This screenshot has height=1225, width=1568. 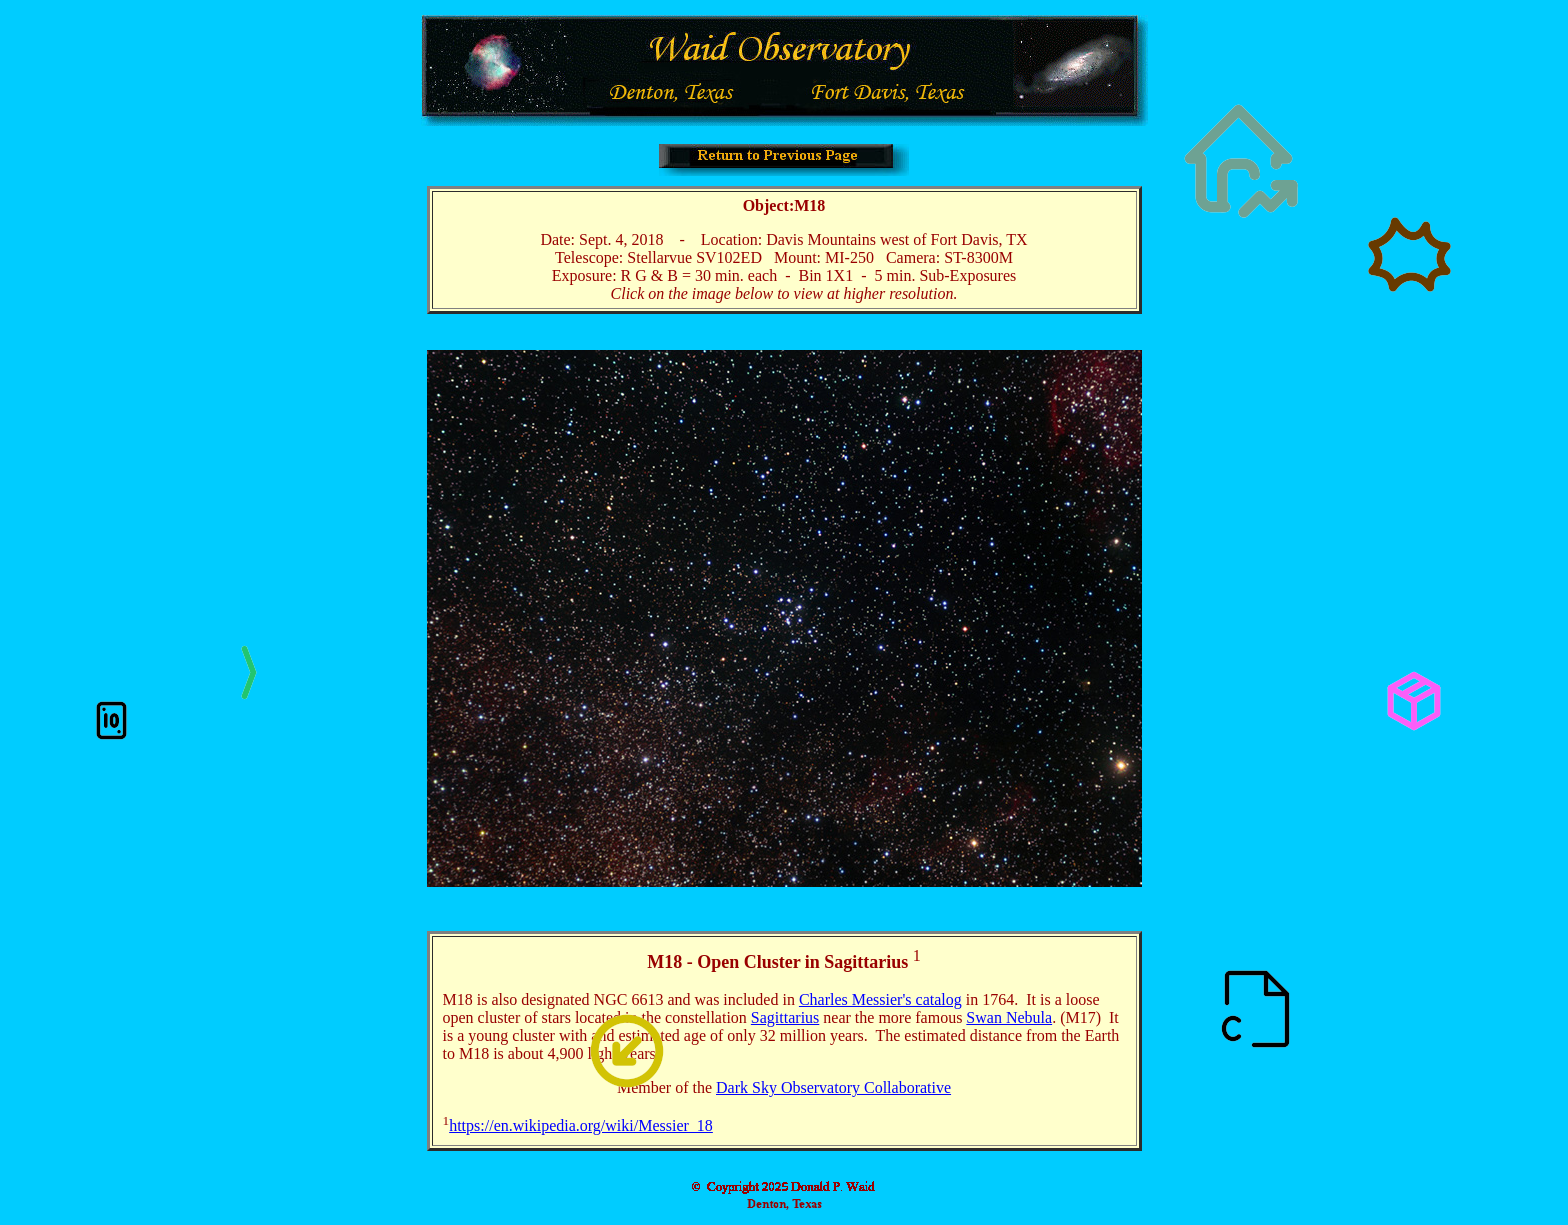 I want to click on open a C programming language file, so click(x=1257, y=1009).